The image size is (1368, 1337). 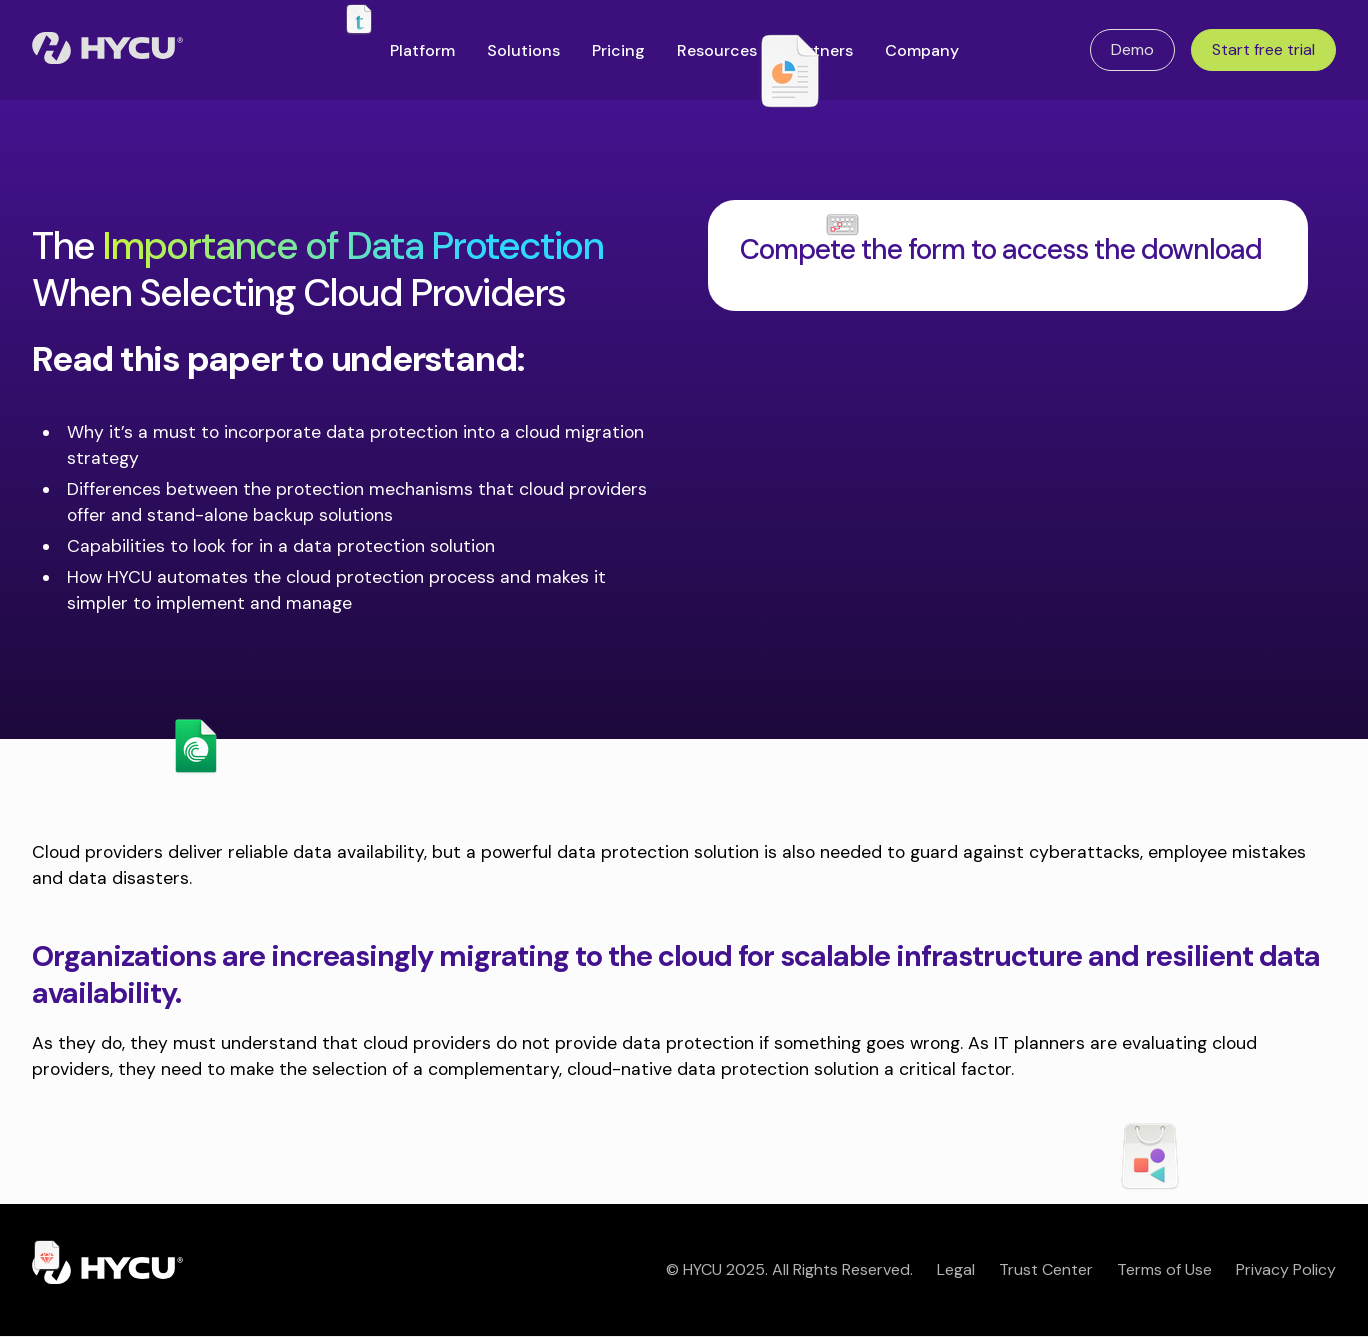 What do you see at coordinates (842, 224) in the screenshot?
I see `configure keyboard shortcuts` at bounding box center [842, 224].